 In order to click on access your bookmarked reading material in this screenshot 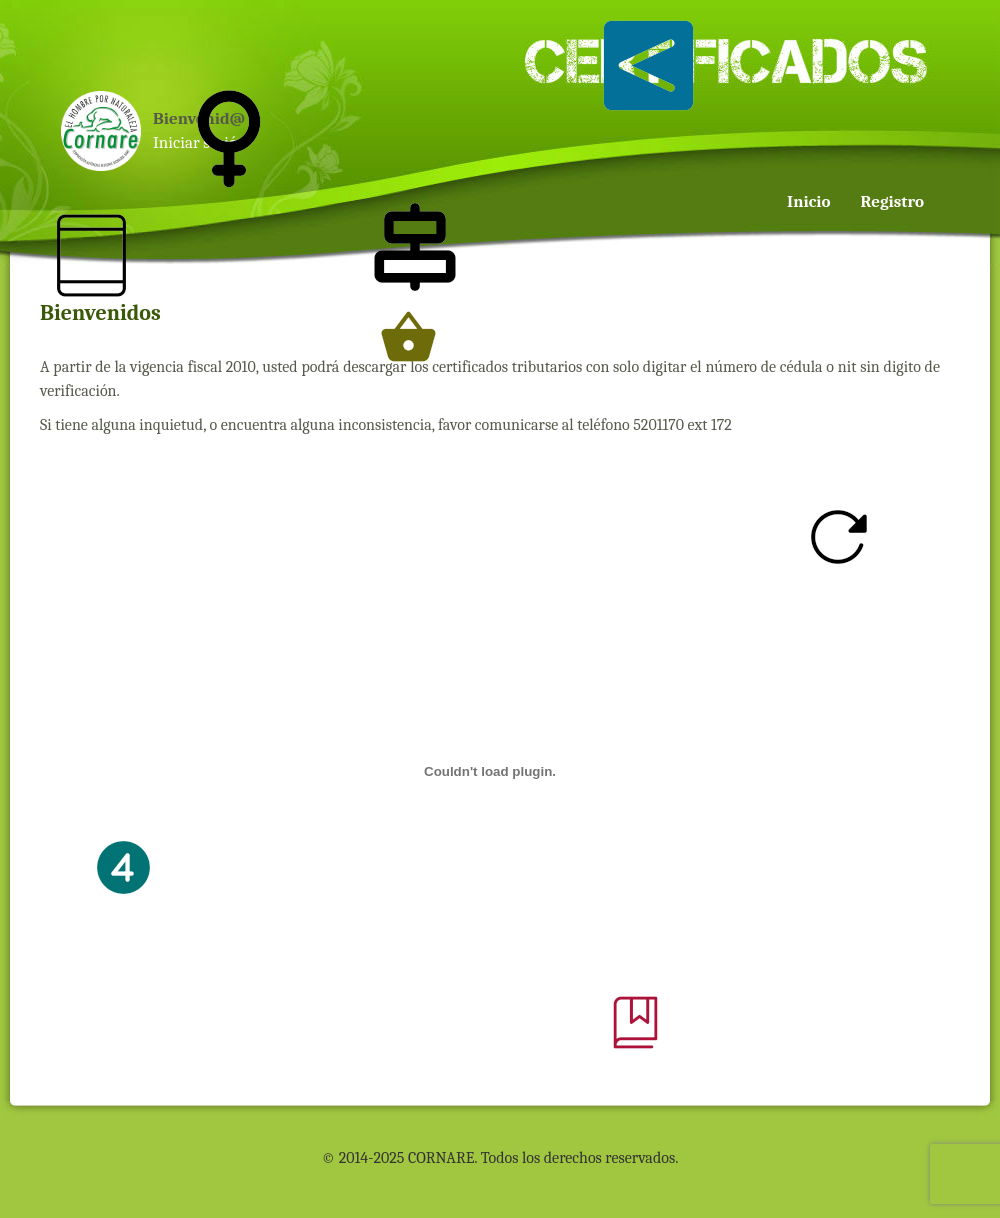, I will do `click(635, 1022)`.